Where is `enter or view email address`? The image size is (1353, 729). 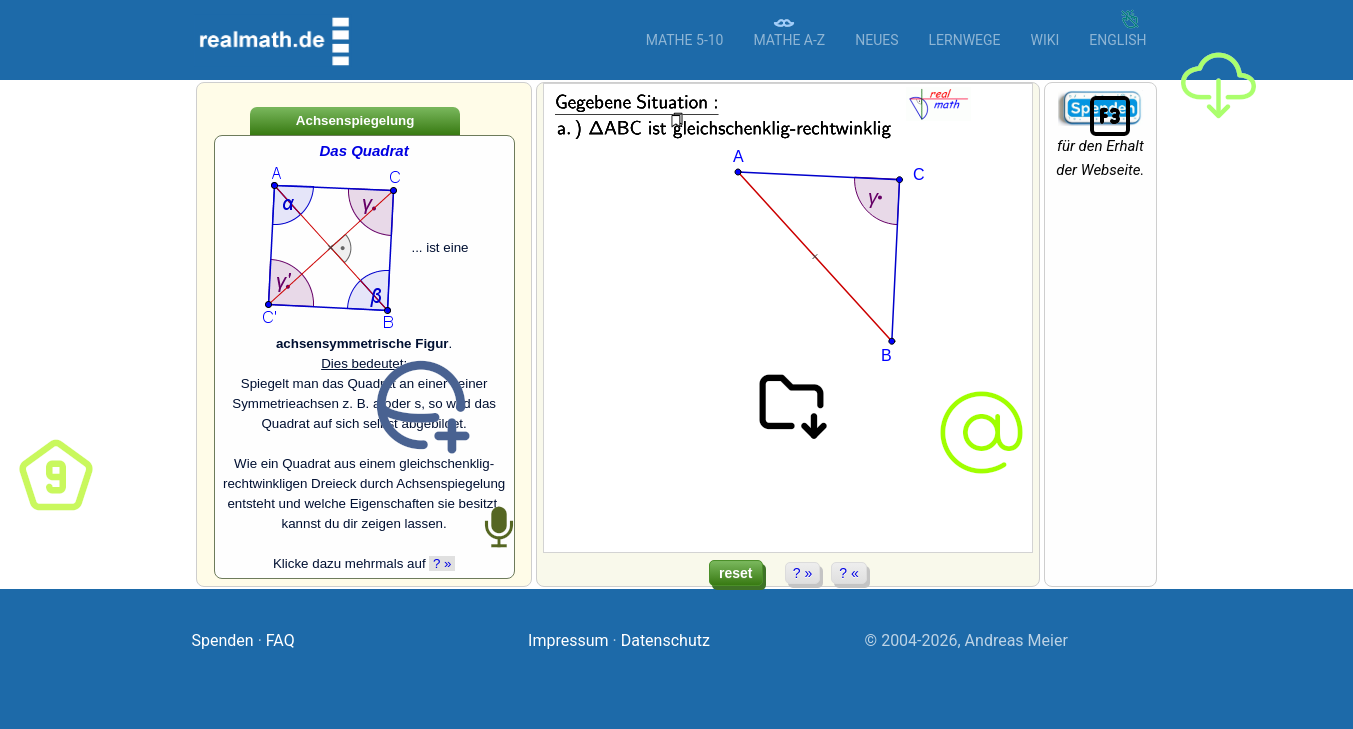 enter or view email address is located at coordinates (981, 432).